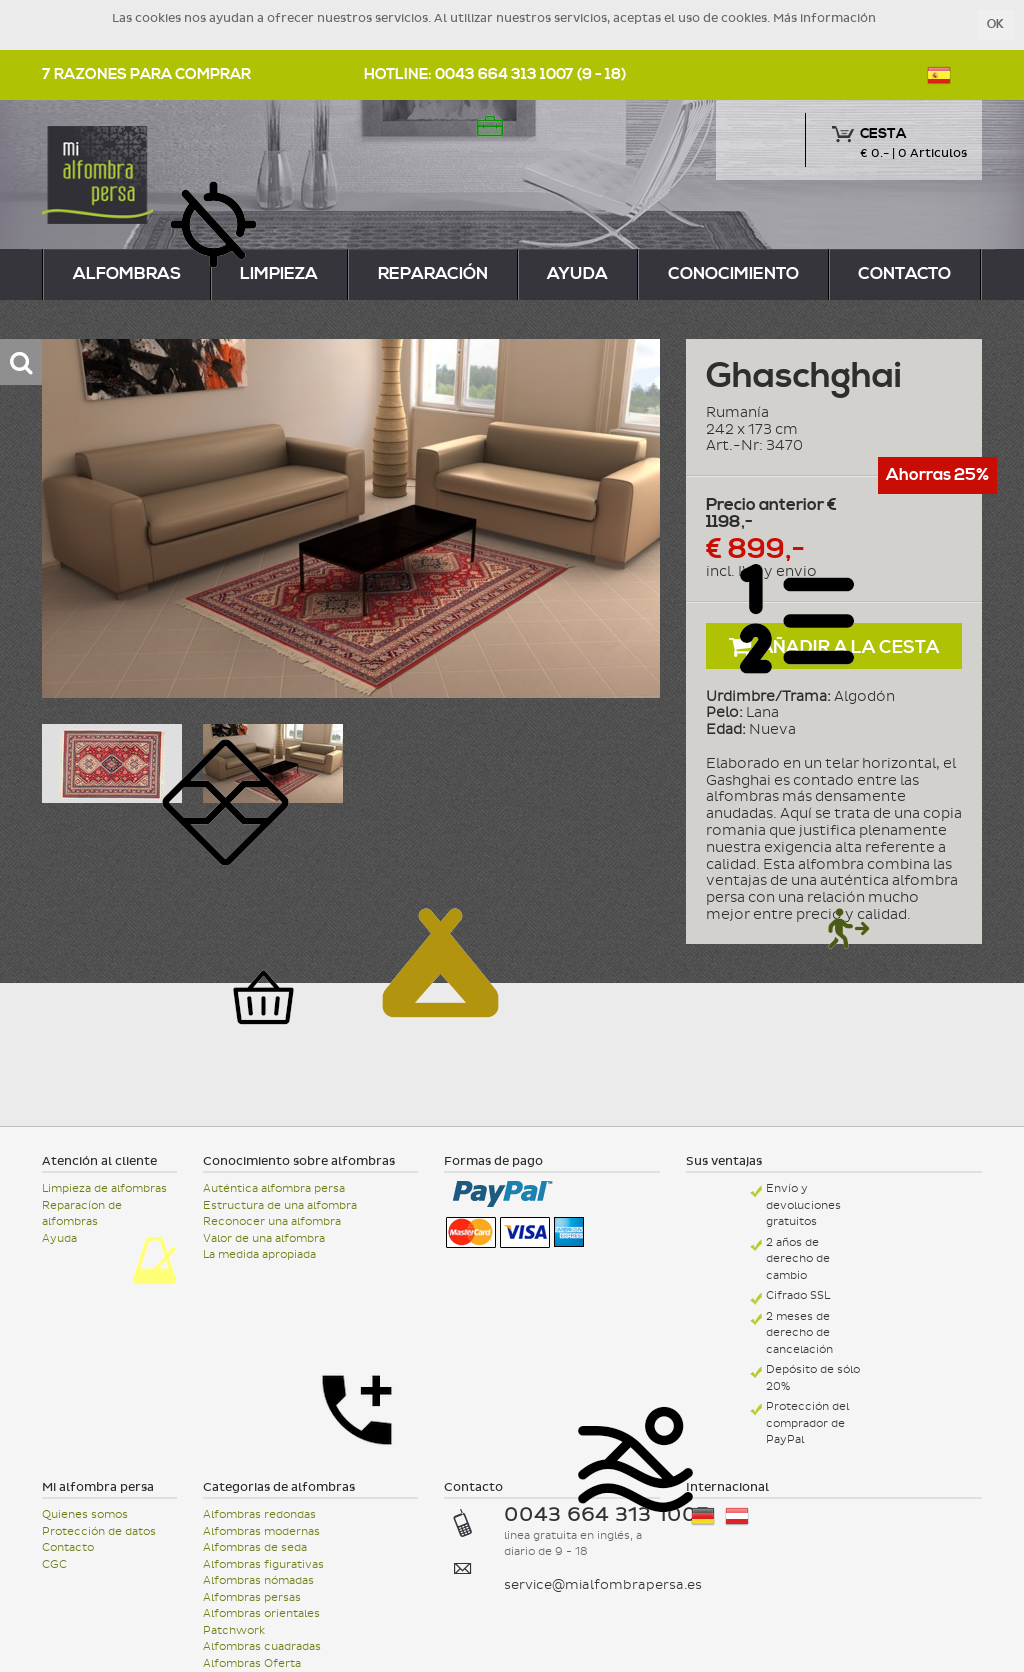 The height and width of the screenshot is (1672, 1024). What do you see at coordinates (357, 1410) in the screenshot?
I see `add a new contact to your phone` at bounding box center [357, 1410].